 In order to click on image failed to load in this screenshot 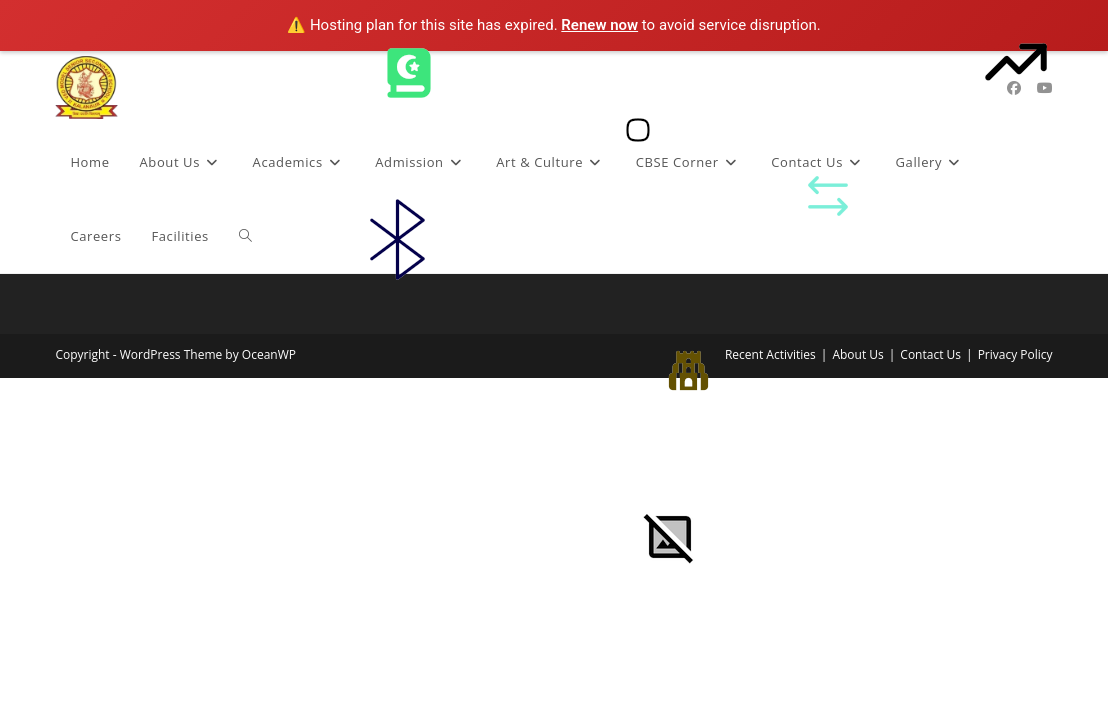, I will do `click(670, 537)`.